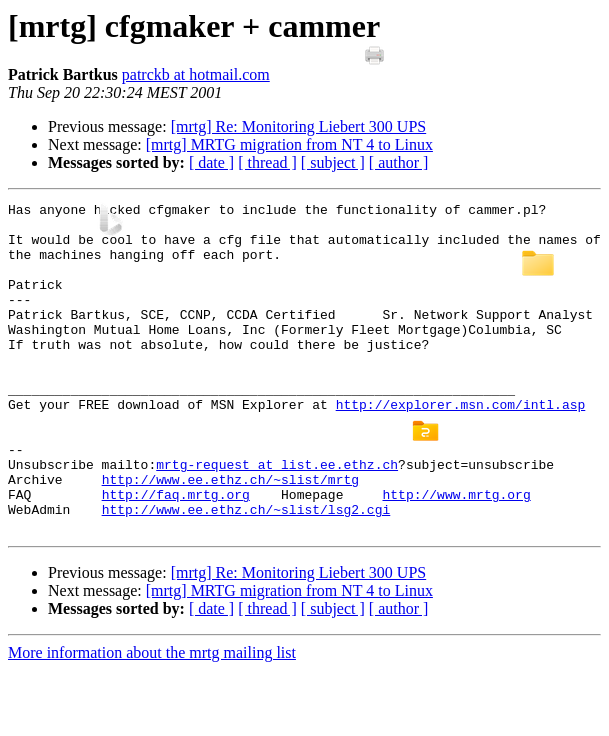  Describe the element at coordinates (111, 219) in the screenshot. I see `open microsoft bing search app` at that location.